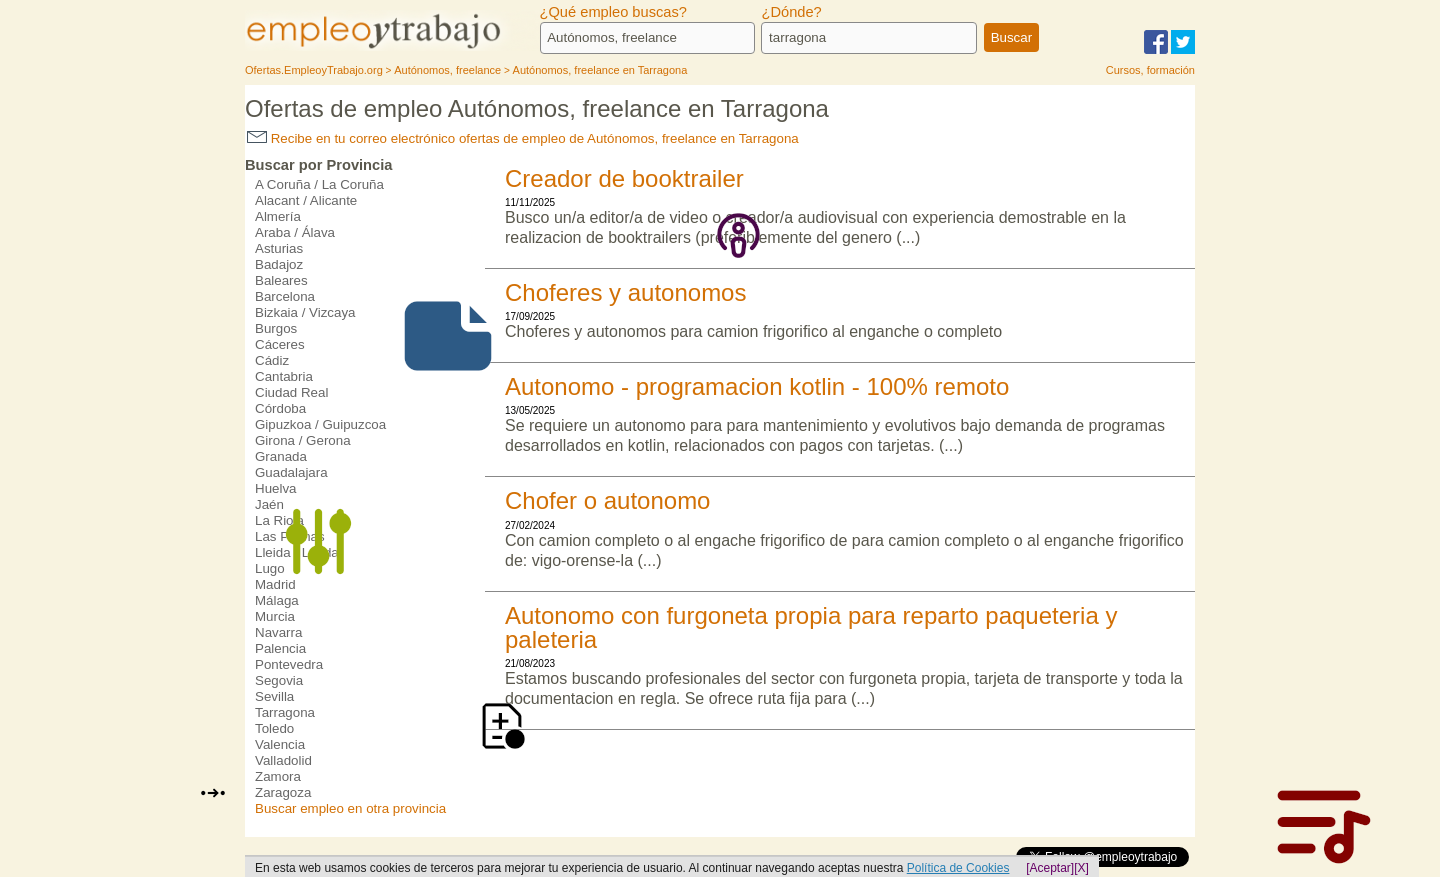 The image size is (1440, 877). I want to click on open apple podcasts app, so click(738, 234).